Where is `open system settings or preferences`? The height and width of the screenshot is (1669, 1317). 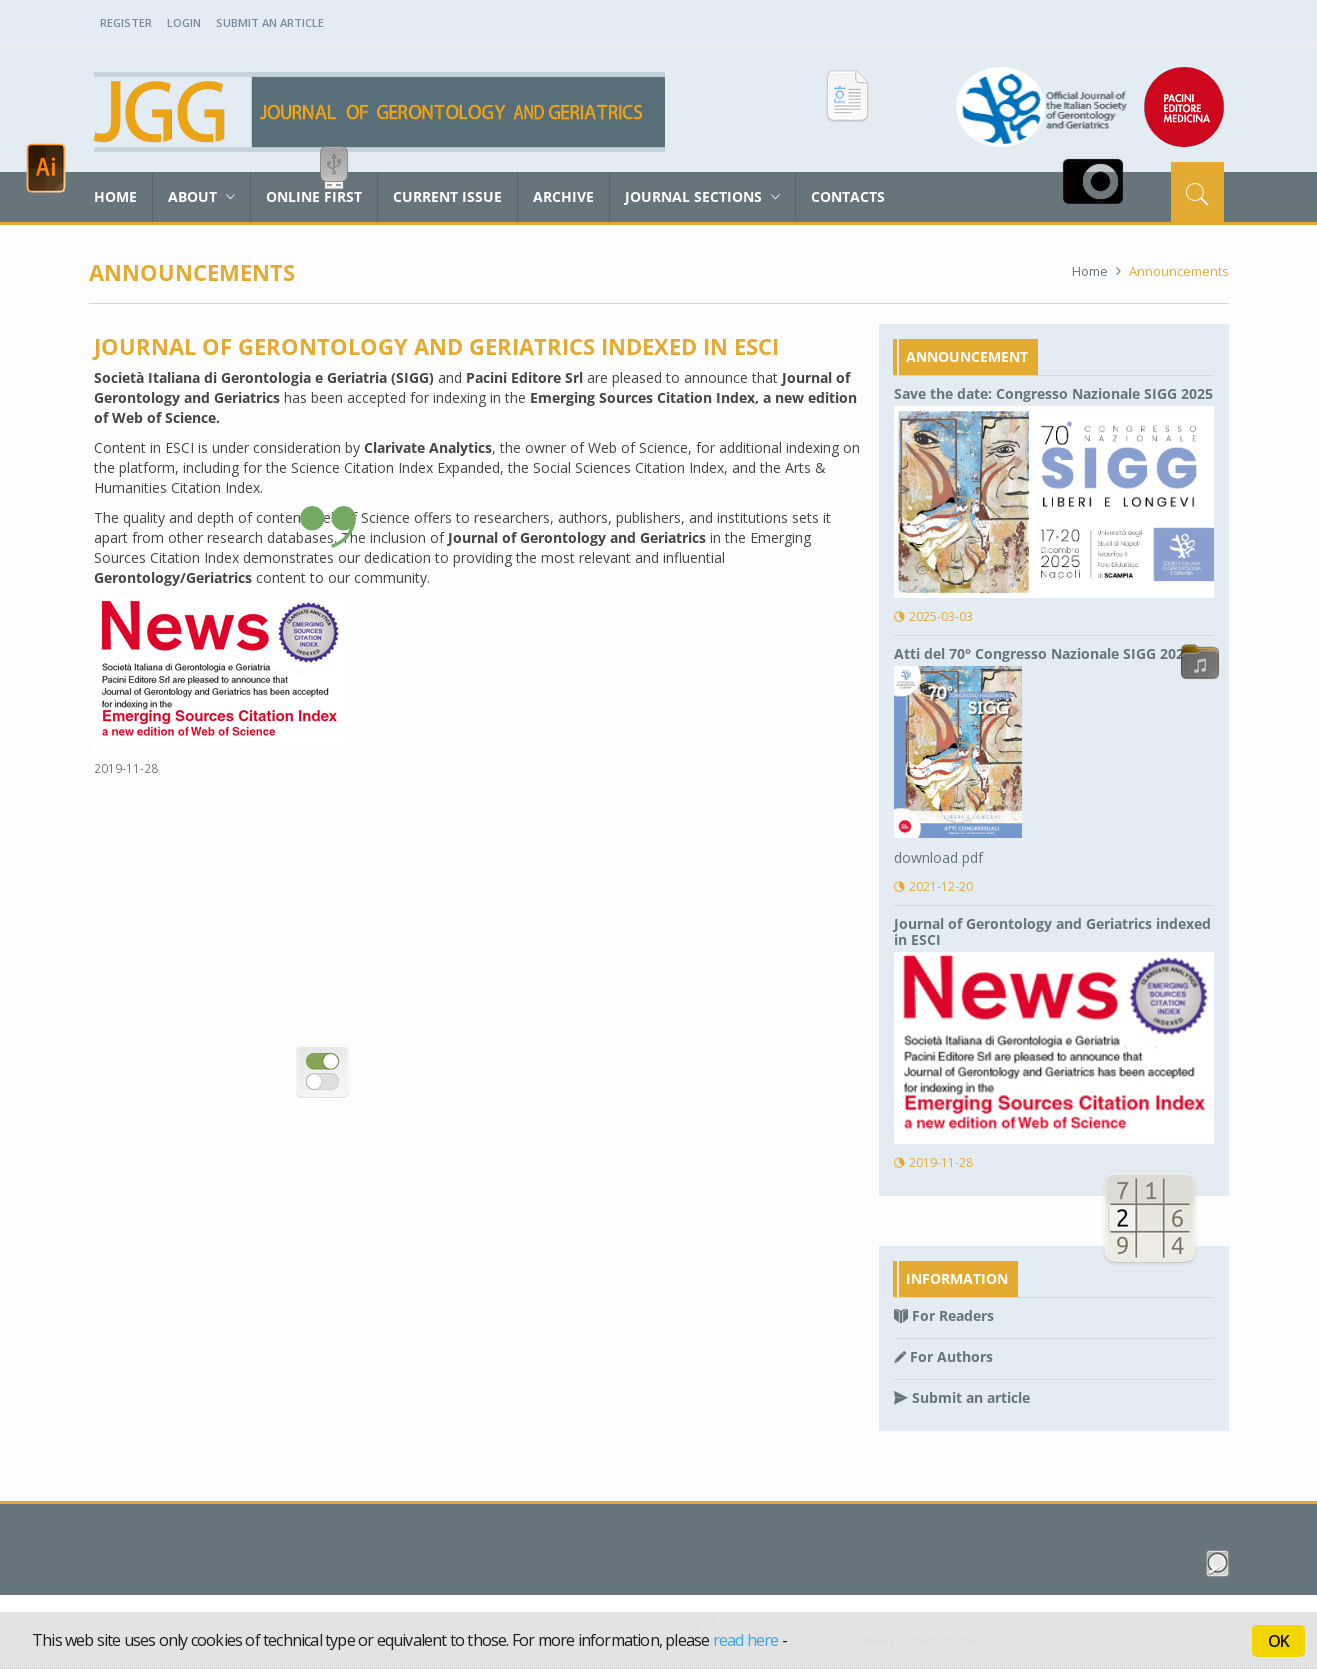 open system settings or preferences is located at coordinates (322, 1071).